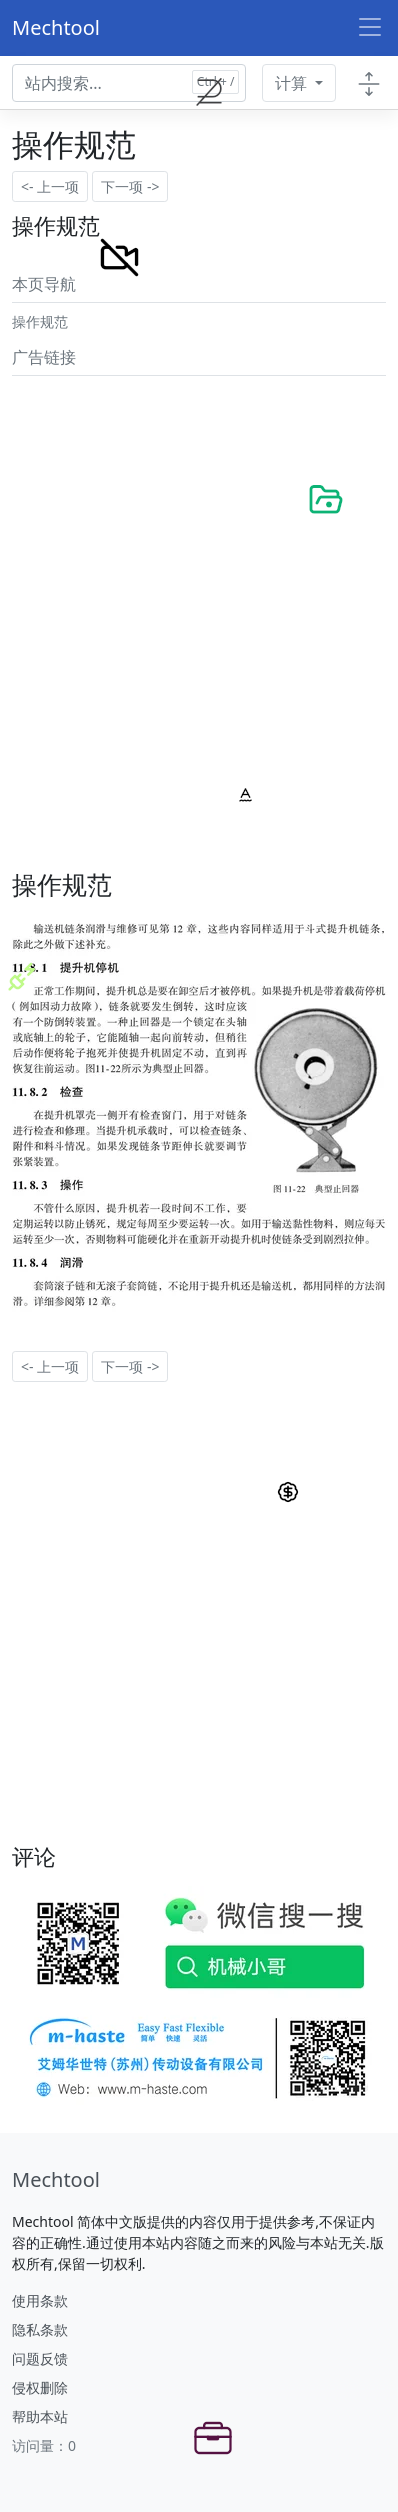 The width and height of the screenshot is (398, 2512). Describe the element at coordinates (119, 257) in the screenshot. I see `turn off camera or disable video` at that location.